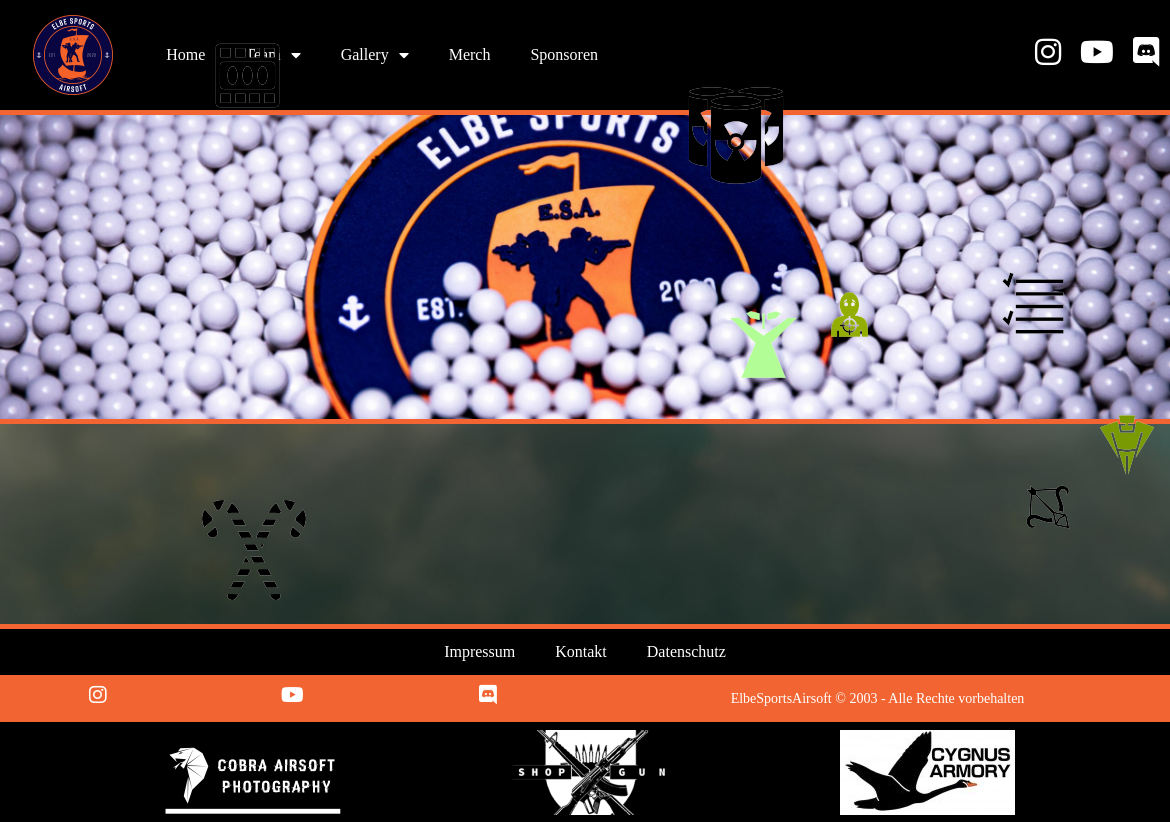 Image resolution: width=1170 pixels, height=822 pixels. Describe the element at coordinates (247, 75) in the screenshot. I see `view video or film content` at that location.